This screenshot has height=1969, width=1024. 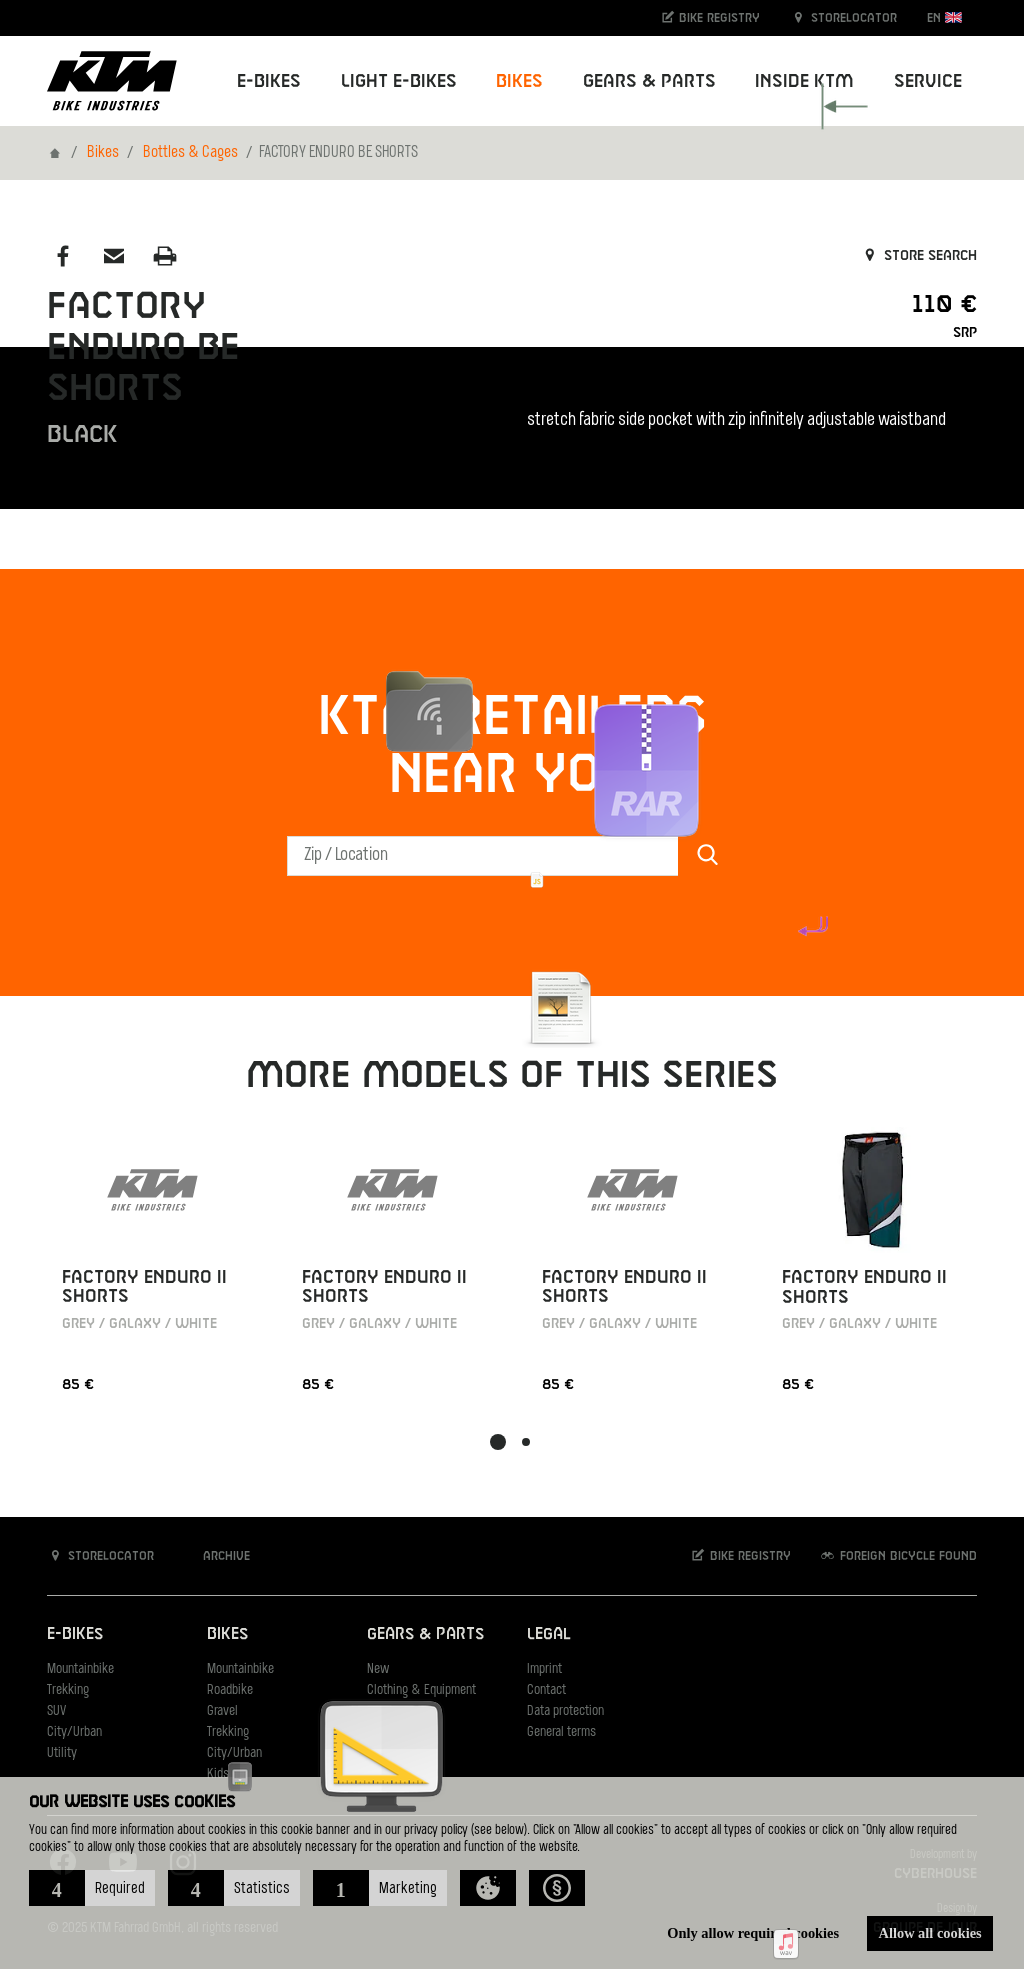 I want to click on open insync cloud sync folder, so click(x=429, y=711).